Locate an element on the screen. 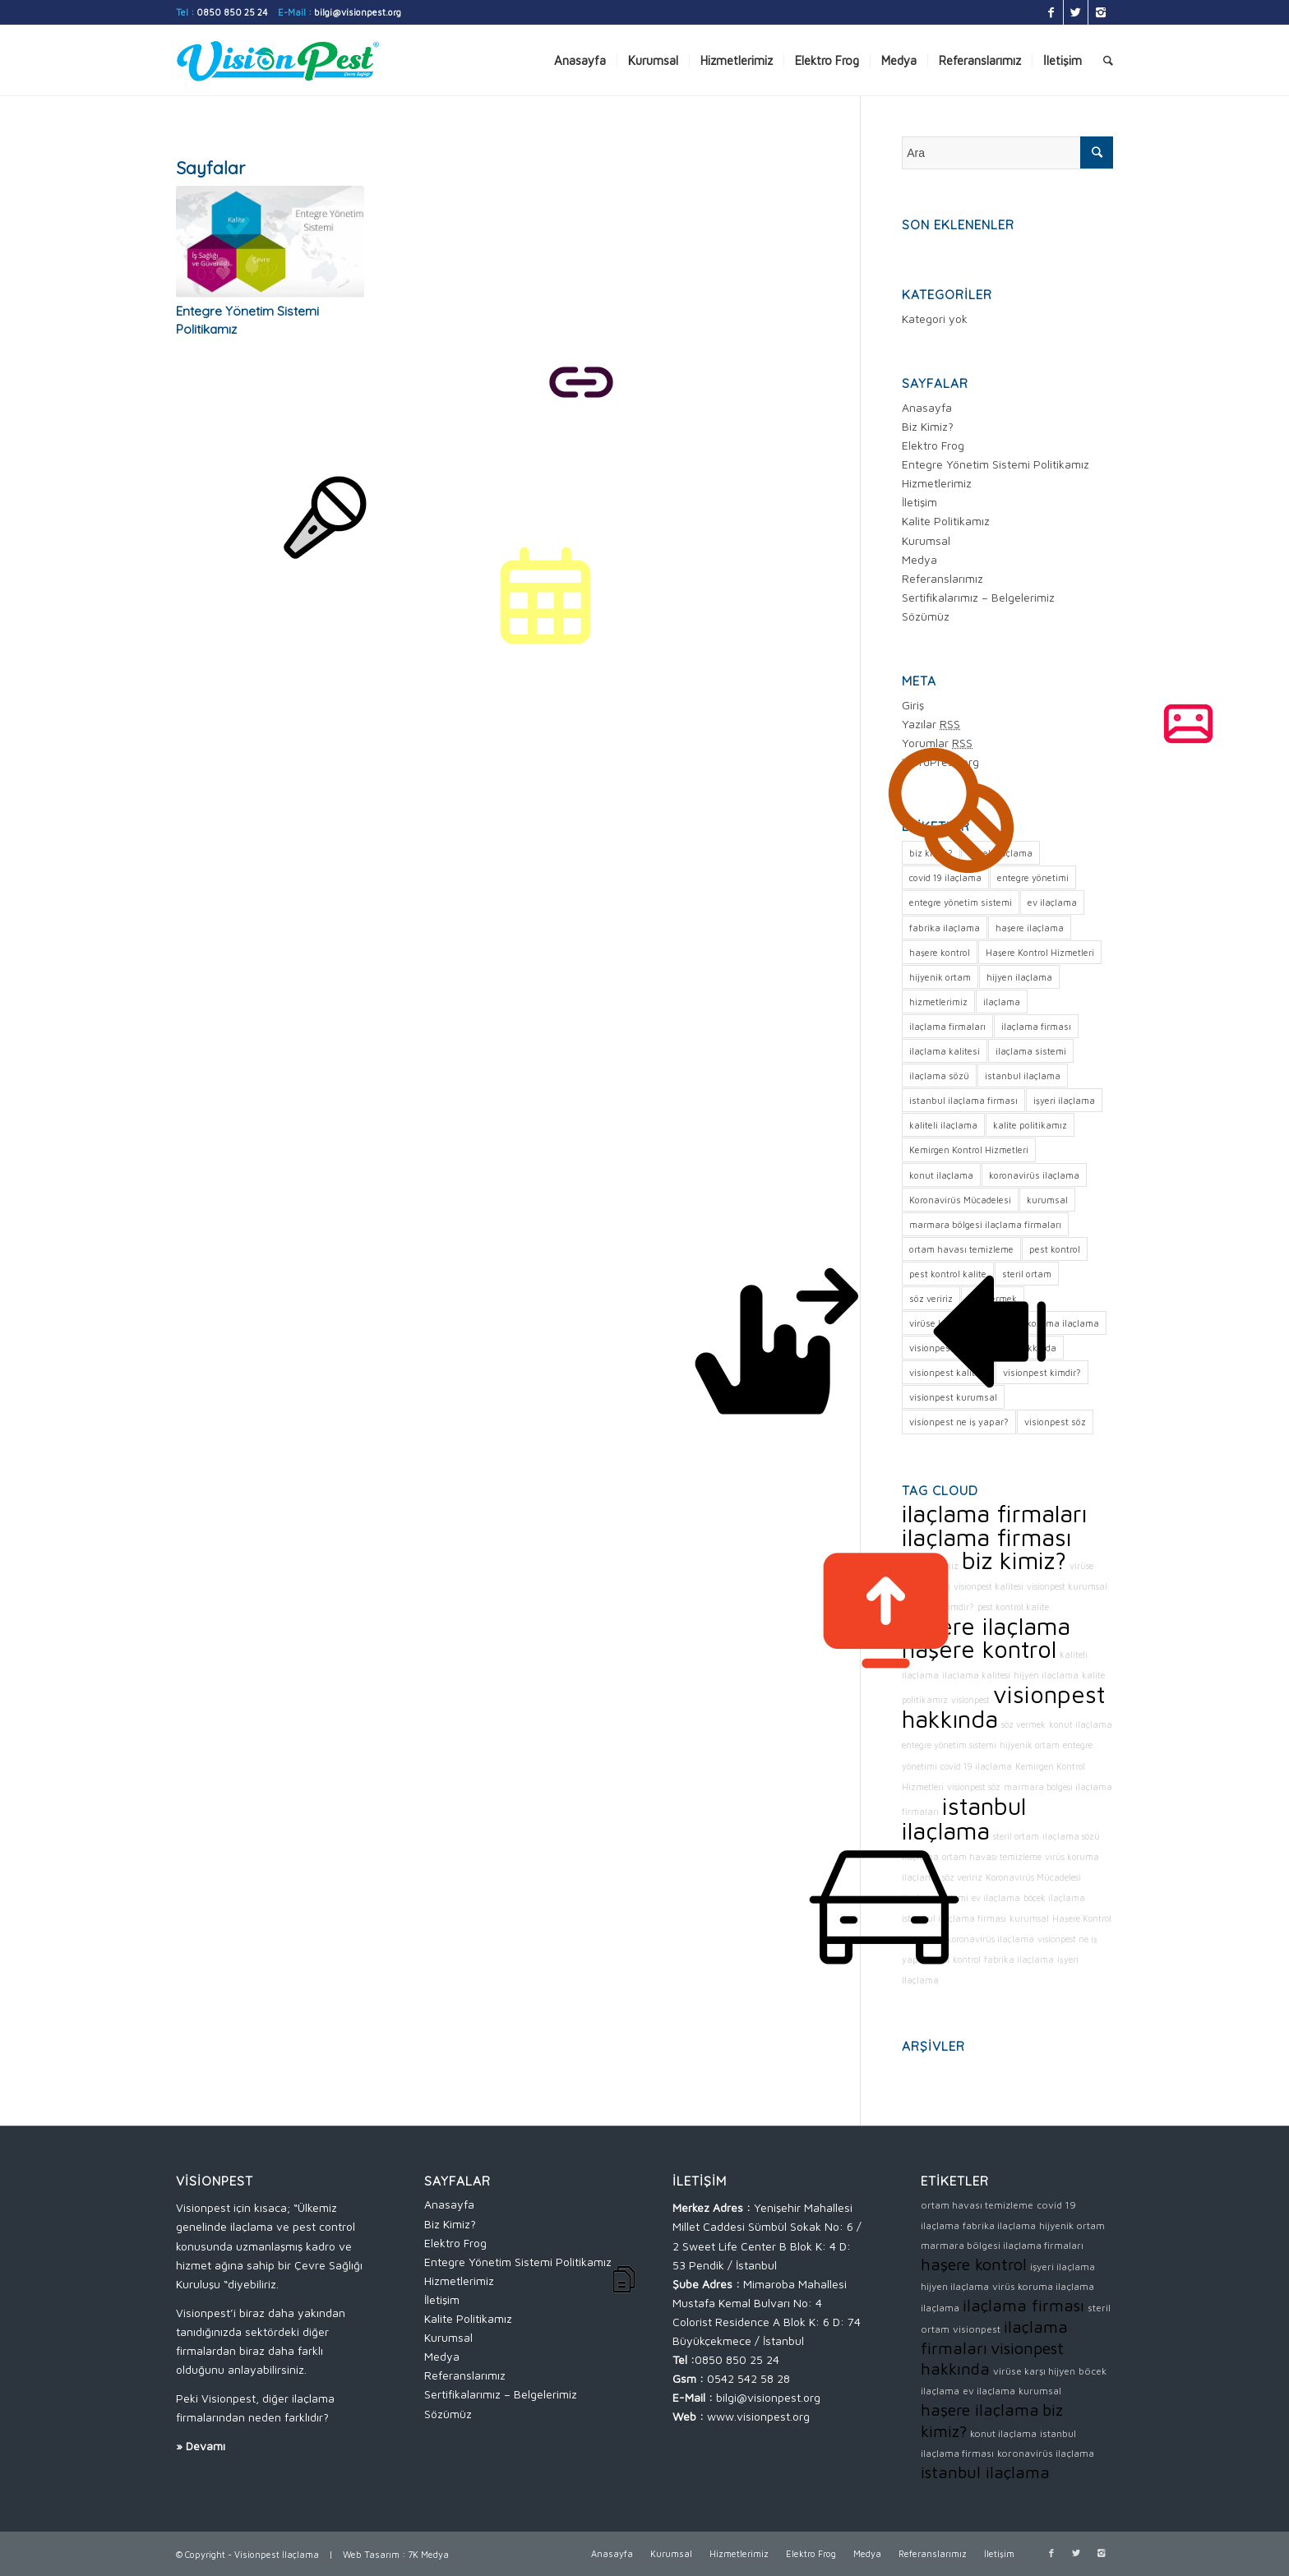 The image size is (1289, 2576). go back to previous screen is located at coordinates (994, 1332).